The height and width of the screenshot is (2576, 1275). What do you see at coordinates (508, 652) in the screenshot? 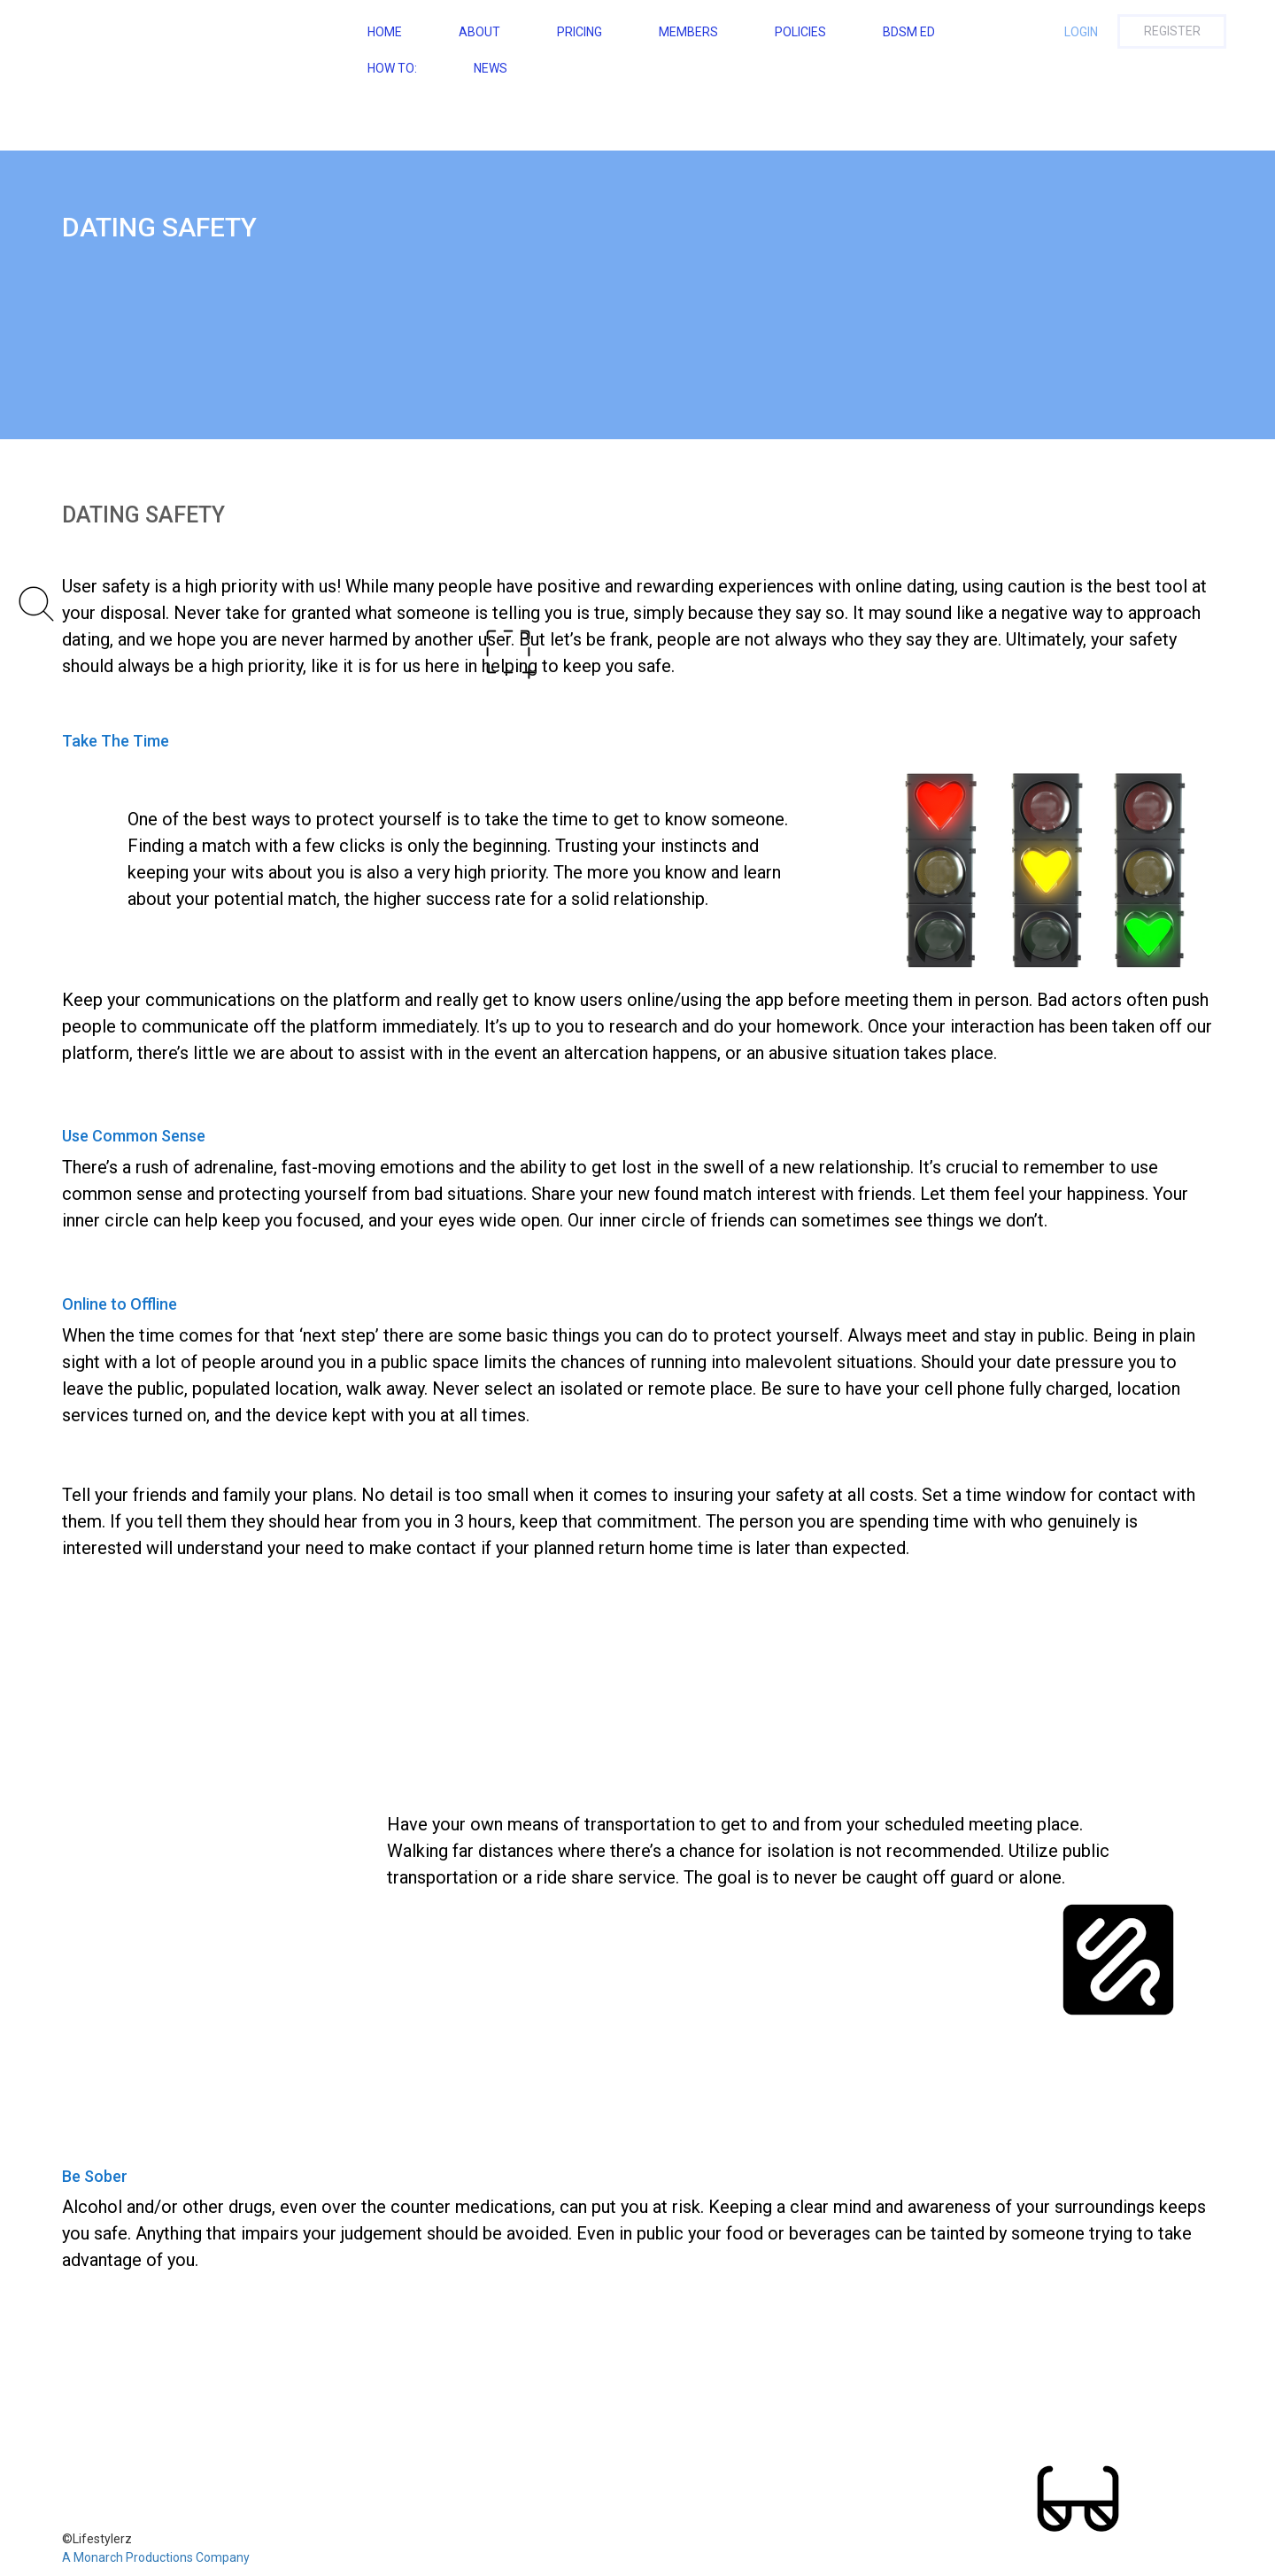
I see `add to current selection` at bounding box center [508, 652].